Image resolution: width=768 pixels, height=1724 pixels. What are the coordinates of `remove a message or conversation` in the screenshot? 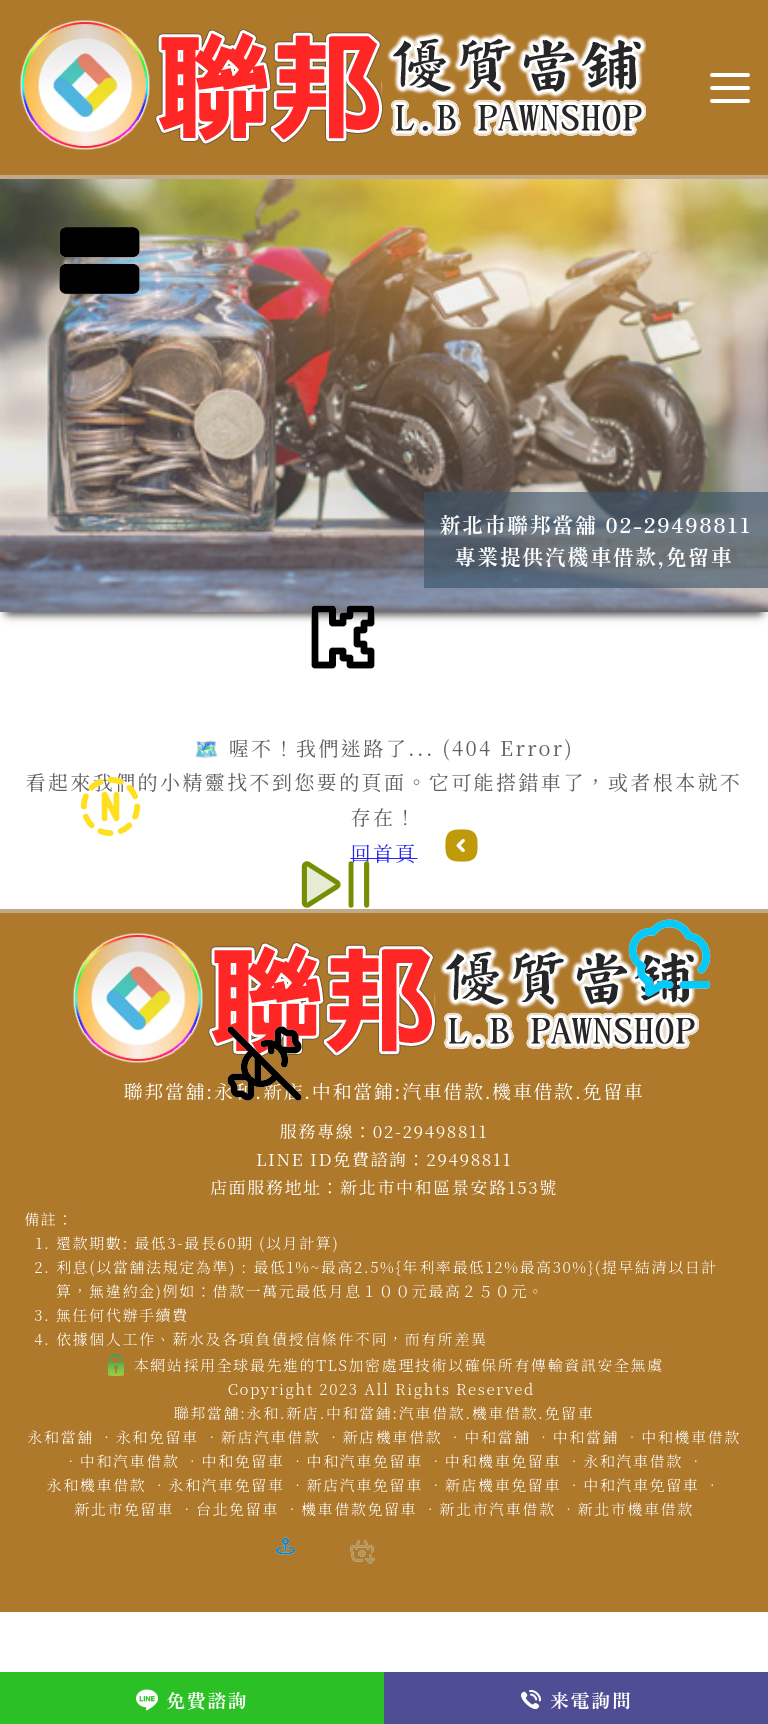 It's located at (668, 958).